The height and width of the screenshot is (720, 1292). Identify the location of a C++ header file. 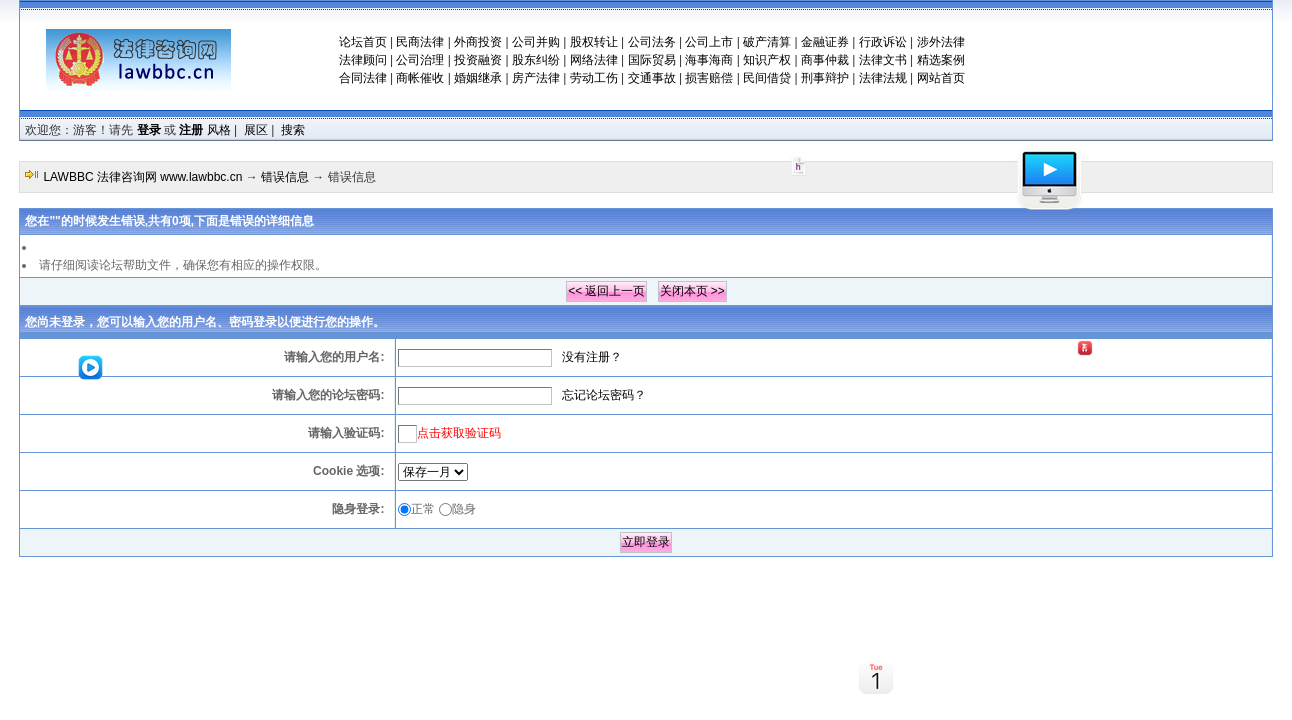
(798, 166).